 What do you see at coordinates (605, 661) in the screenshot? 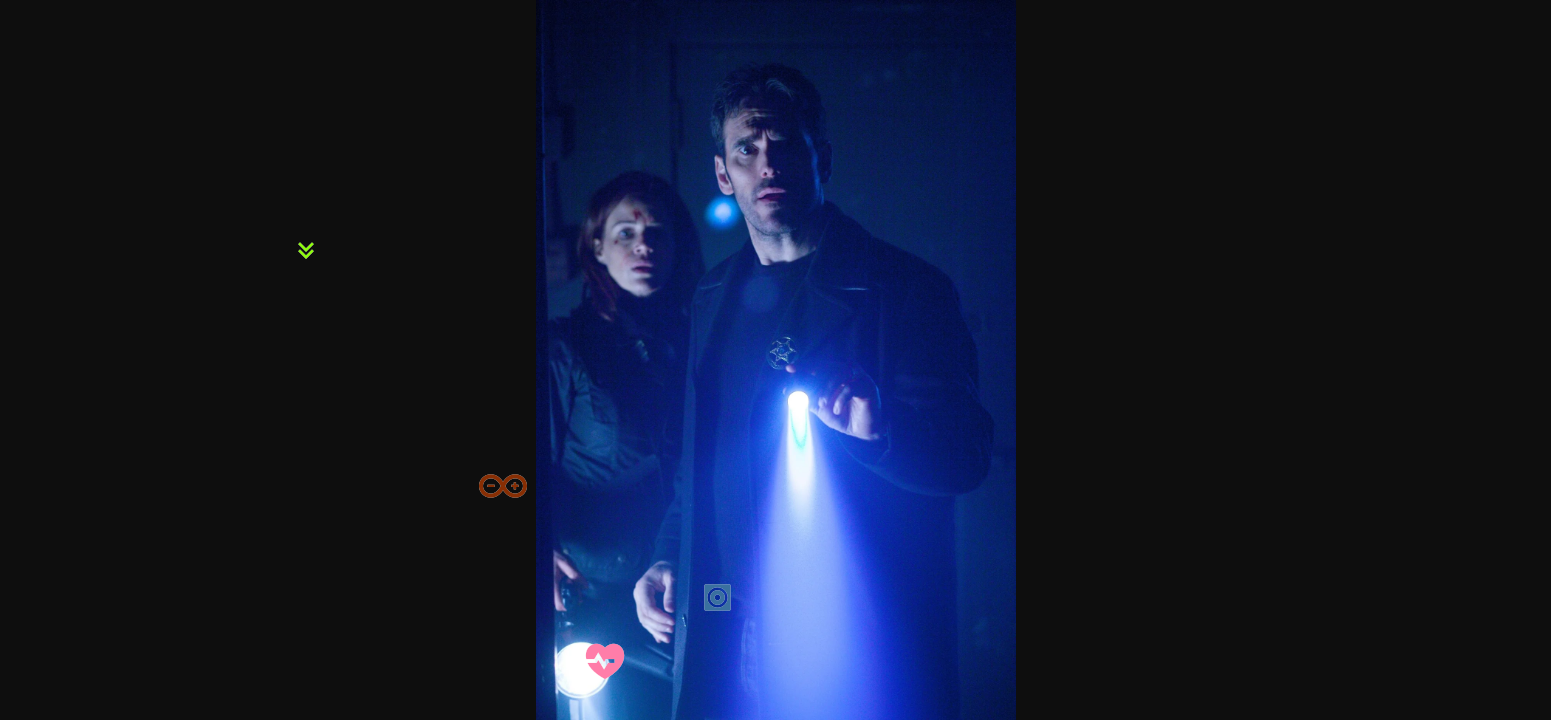
I see `view health or heart rate data` at bounding box center [605, 661].